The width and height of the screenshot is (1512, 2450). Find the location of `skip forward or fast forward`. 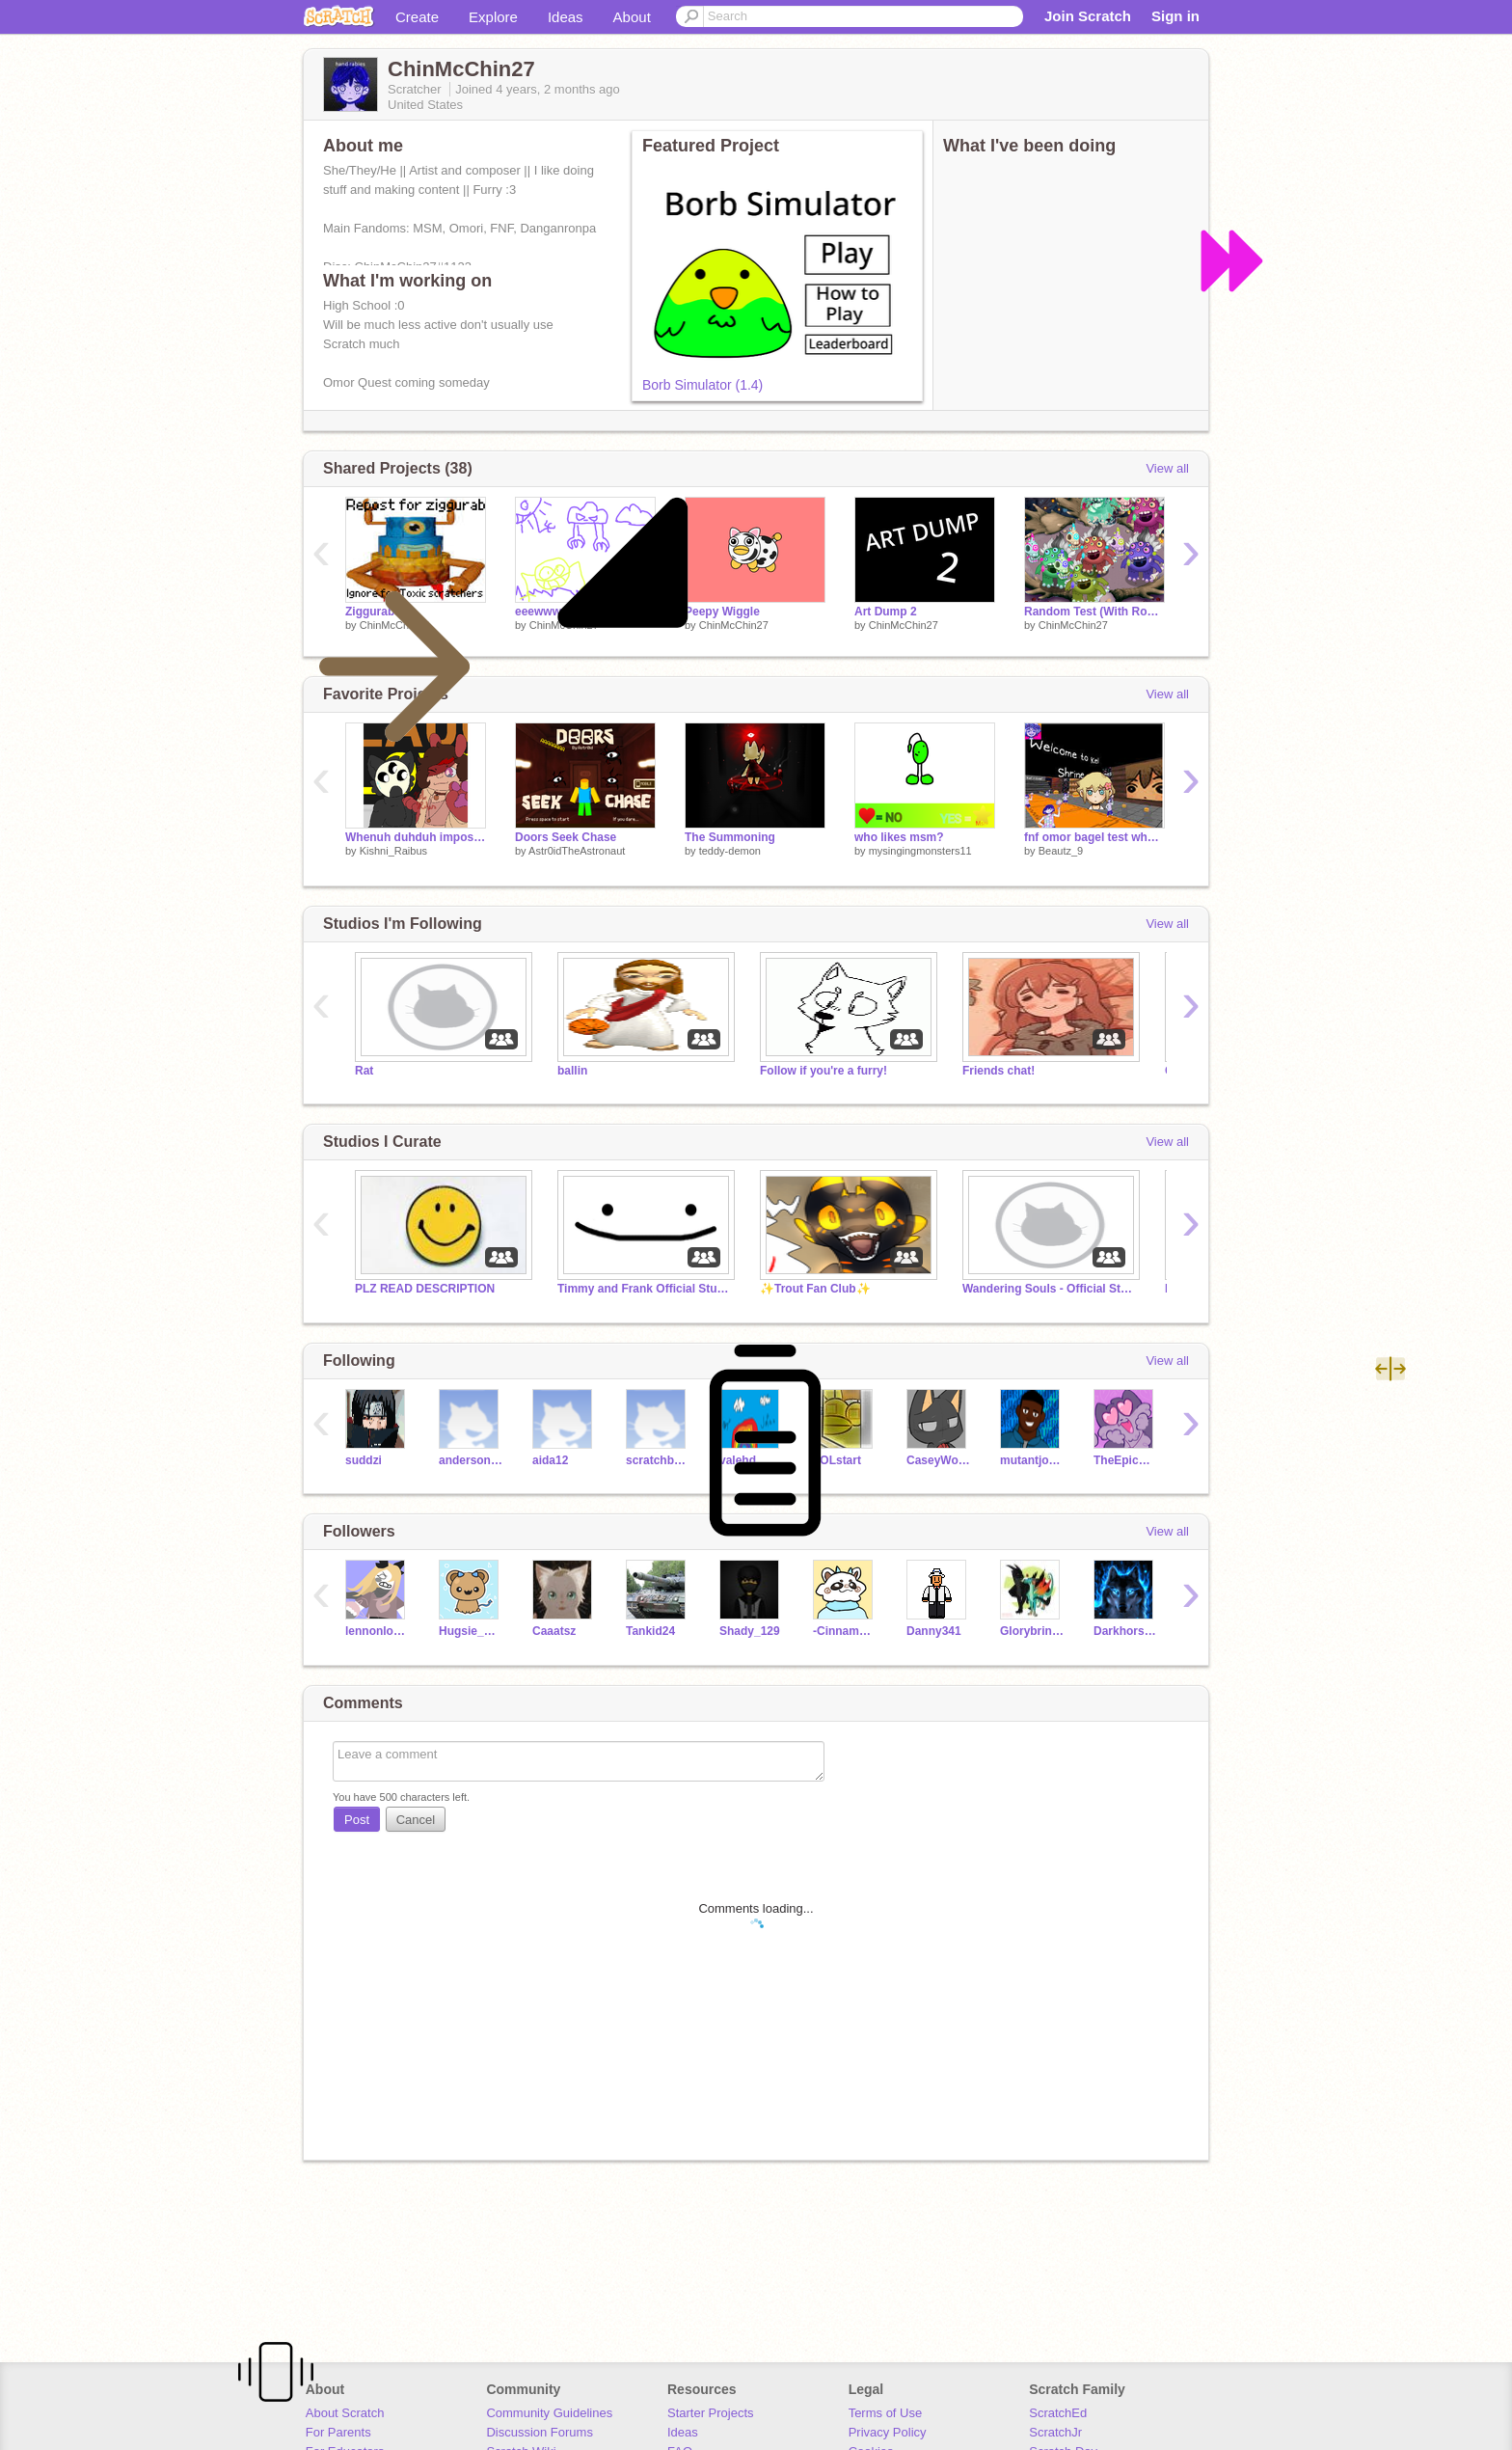

skip forward or fast forward is located at coordinates (1228, 260).